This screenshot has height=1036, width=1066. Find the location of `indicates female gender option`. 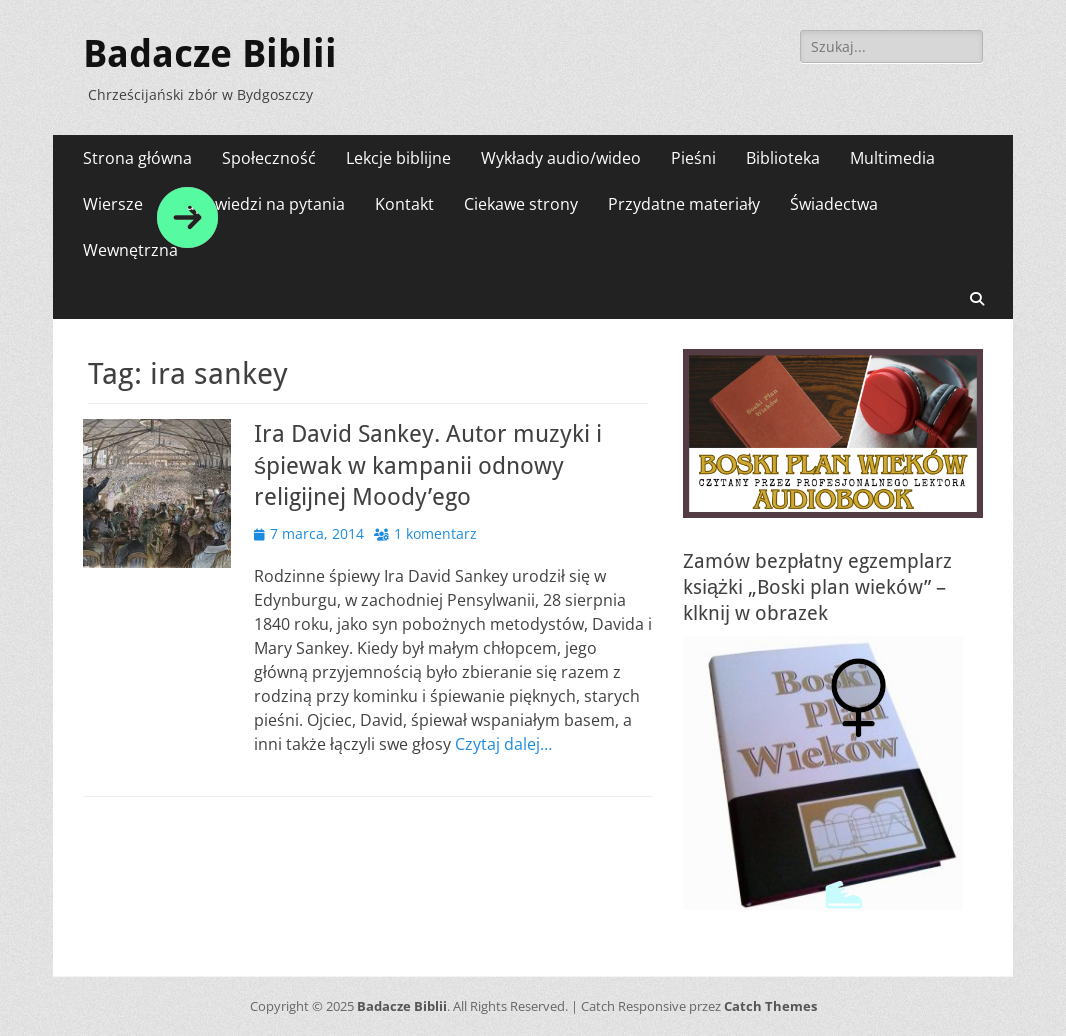

indicates female gender option is located at coordinates (858, 696).